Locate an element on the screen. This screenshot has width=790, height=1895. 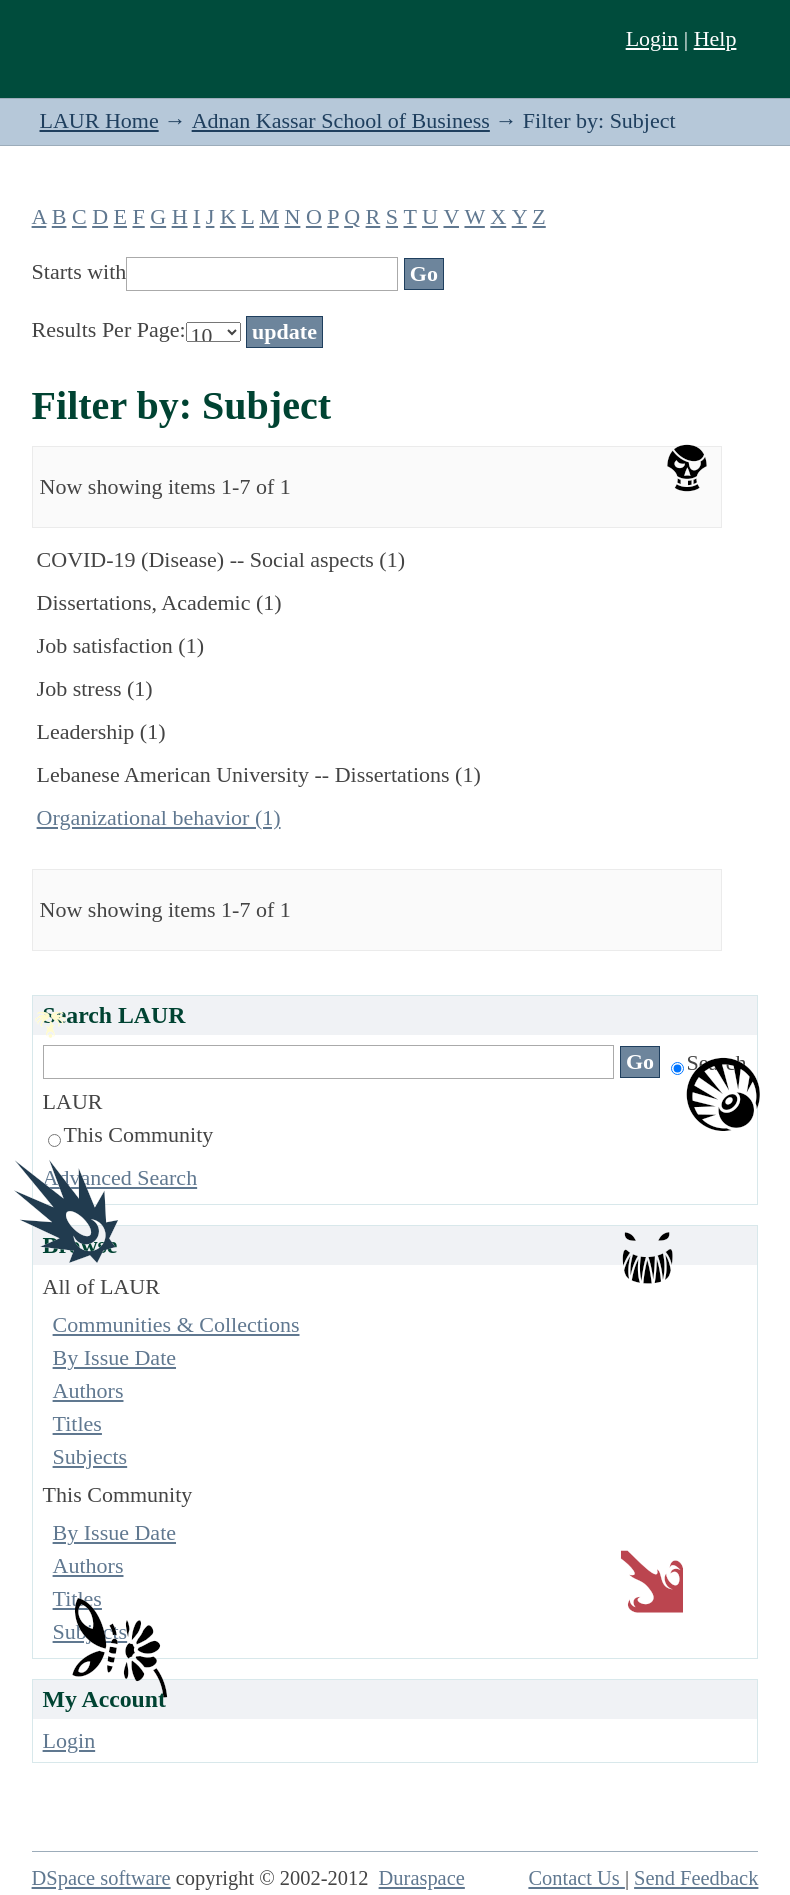
ignite or activate a fire-related feature is located at coordinates (50, 1023).